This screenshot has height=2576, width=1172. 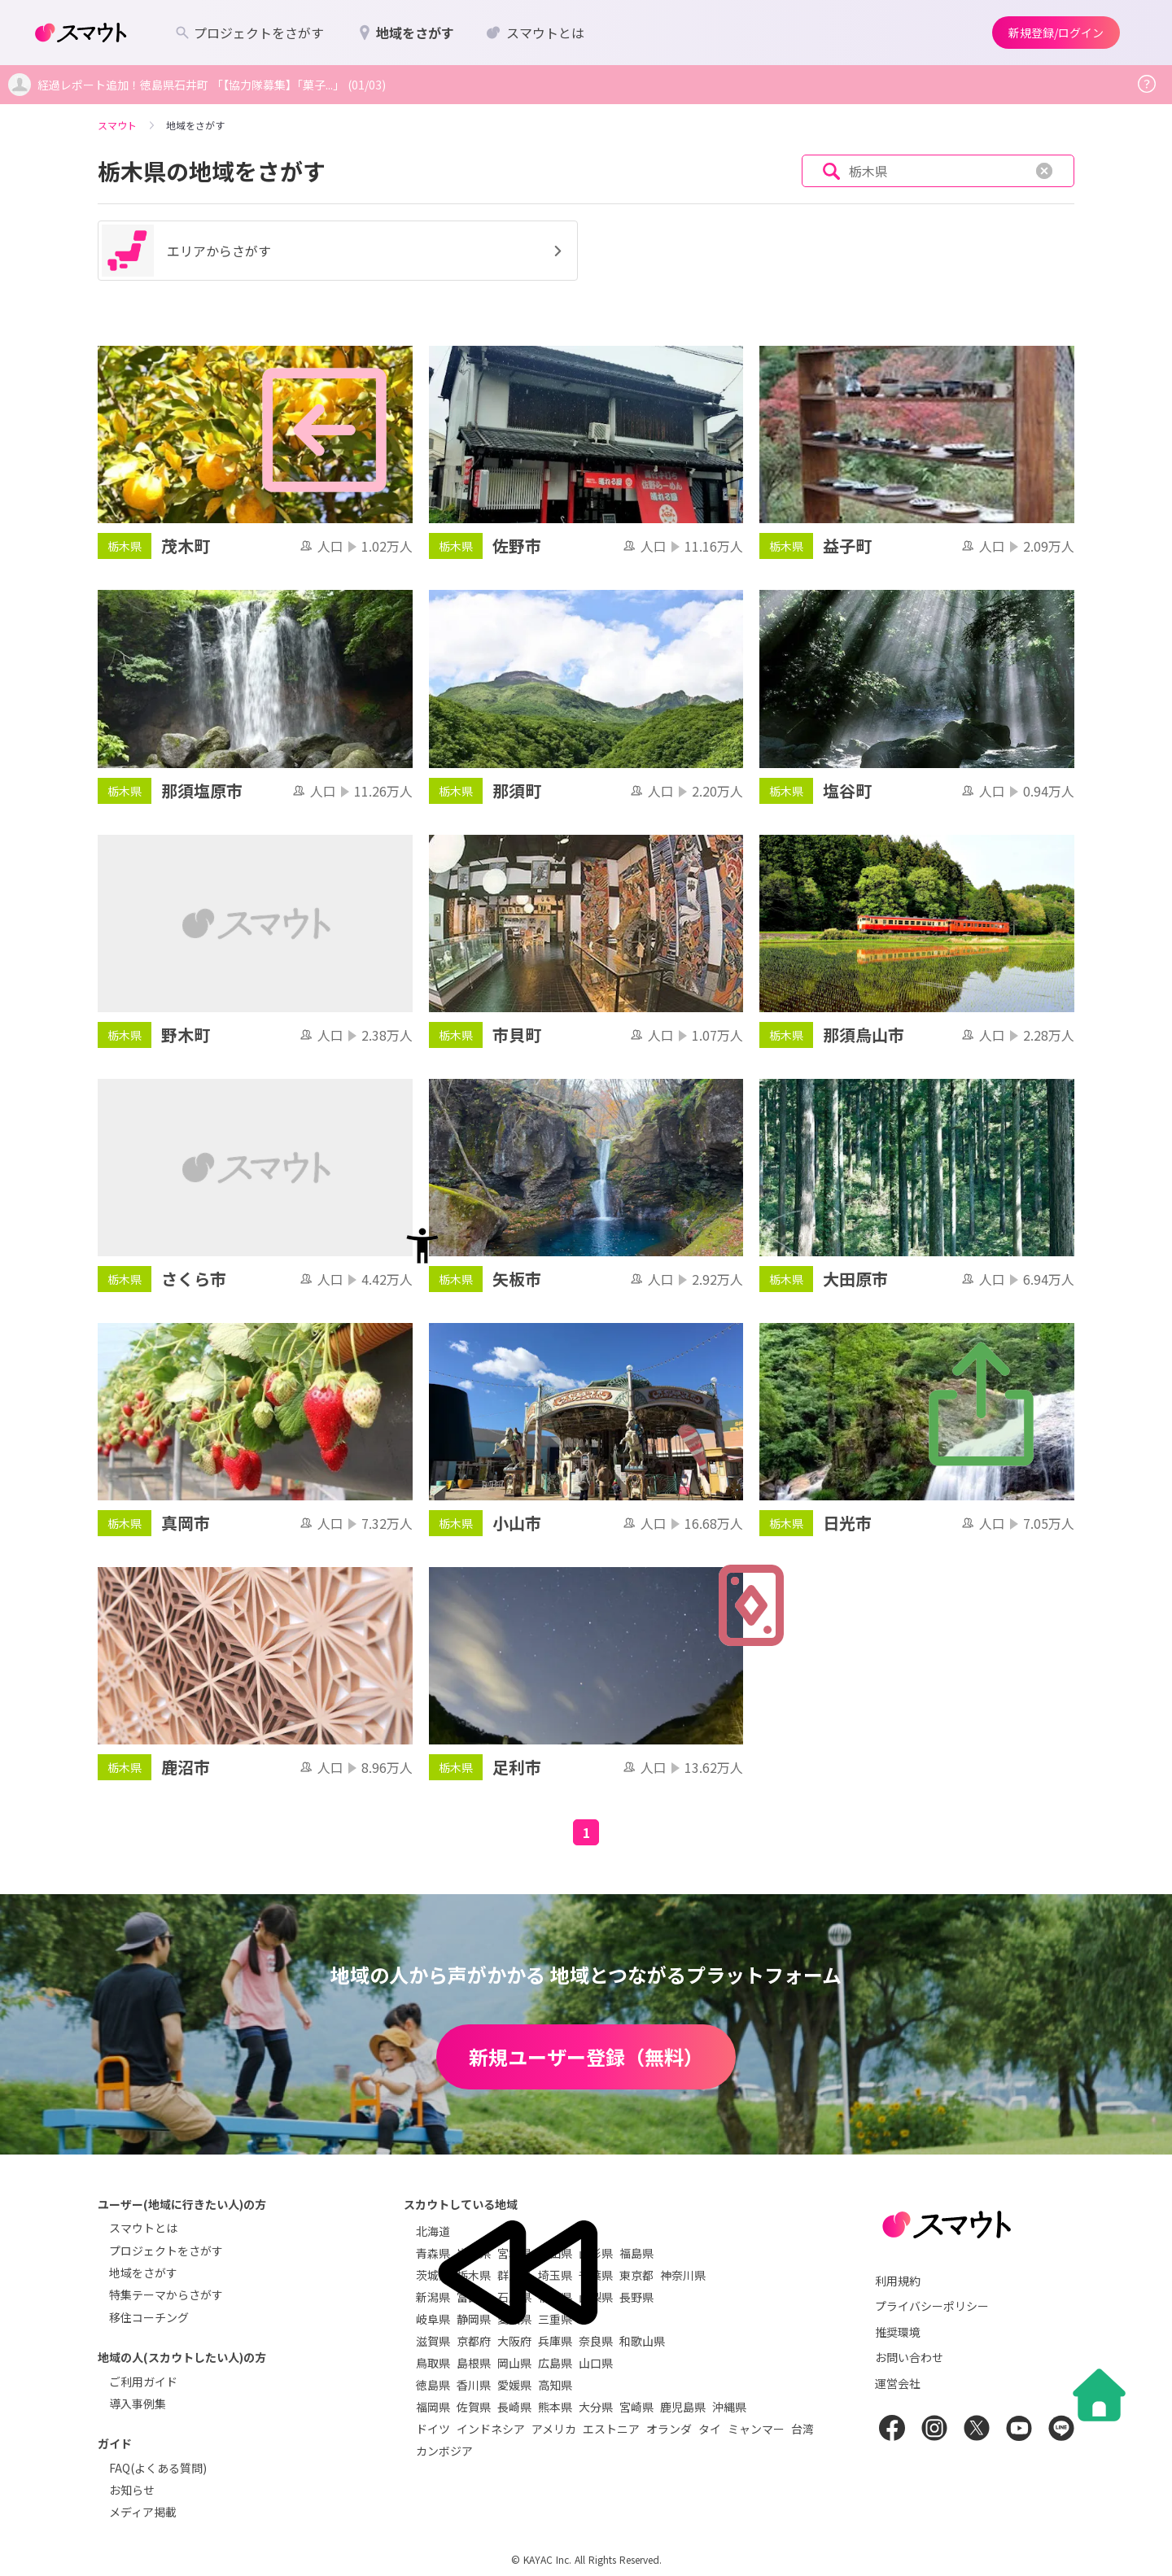 What do you see at coordinates (324, 430) in the screenshot?
I see `navigate back to the previous screen` at bounding box center [324, 430].